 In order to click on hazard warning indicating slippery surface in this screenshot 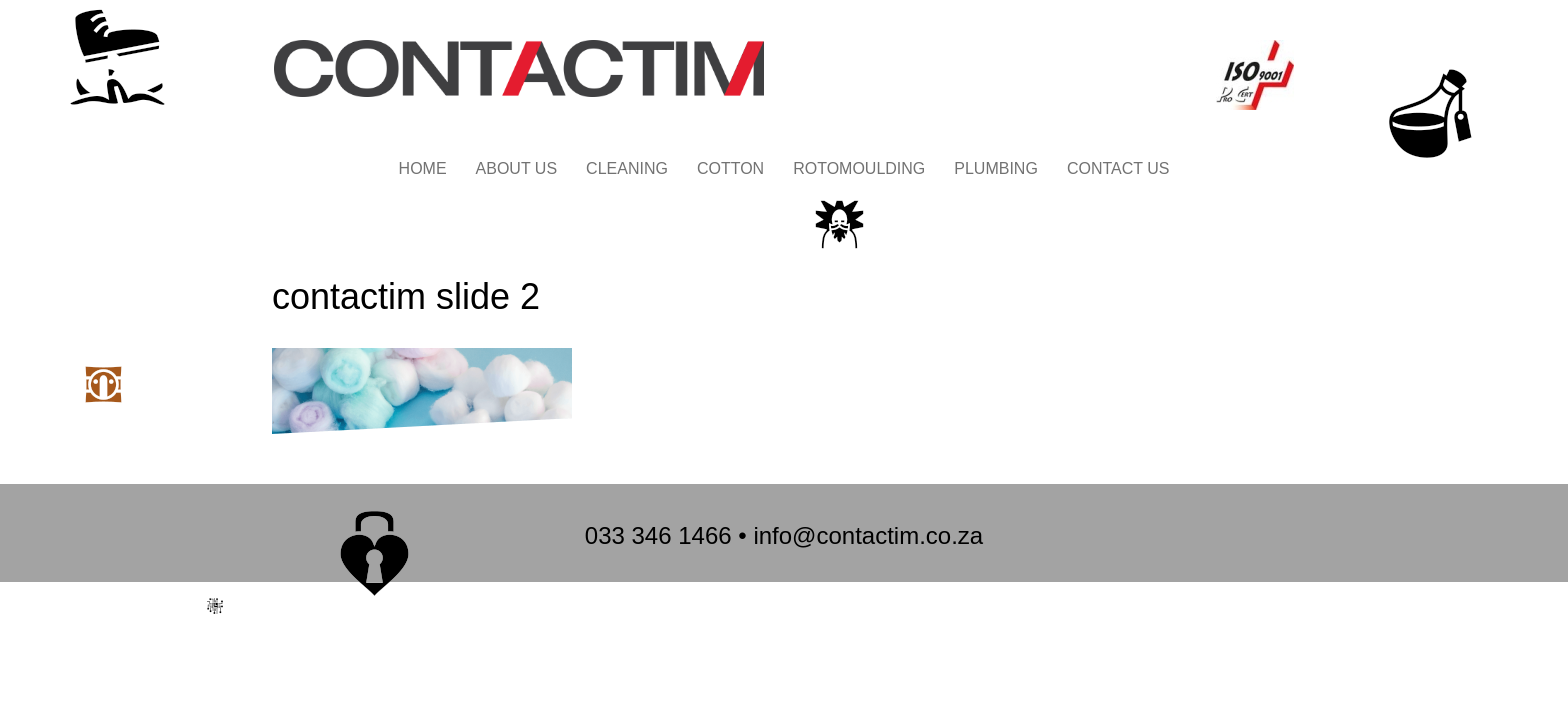, I will do `click(117, 56)`.